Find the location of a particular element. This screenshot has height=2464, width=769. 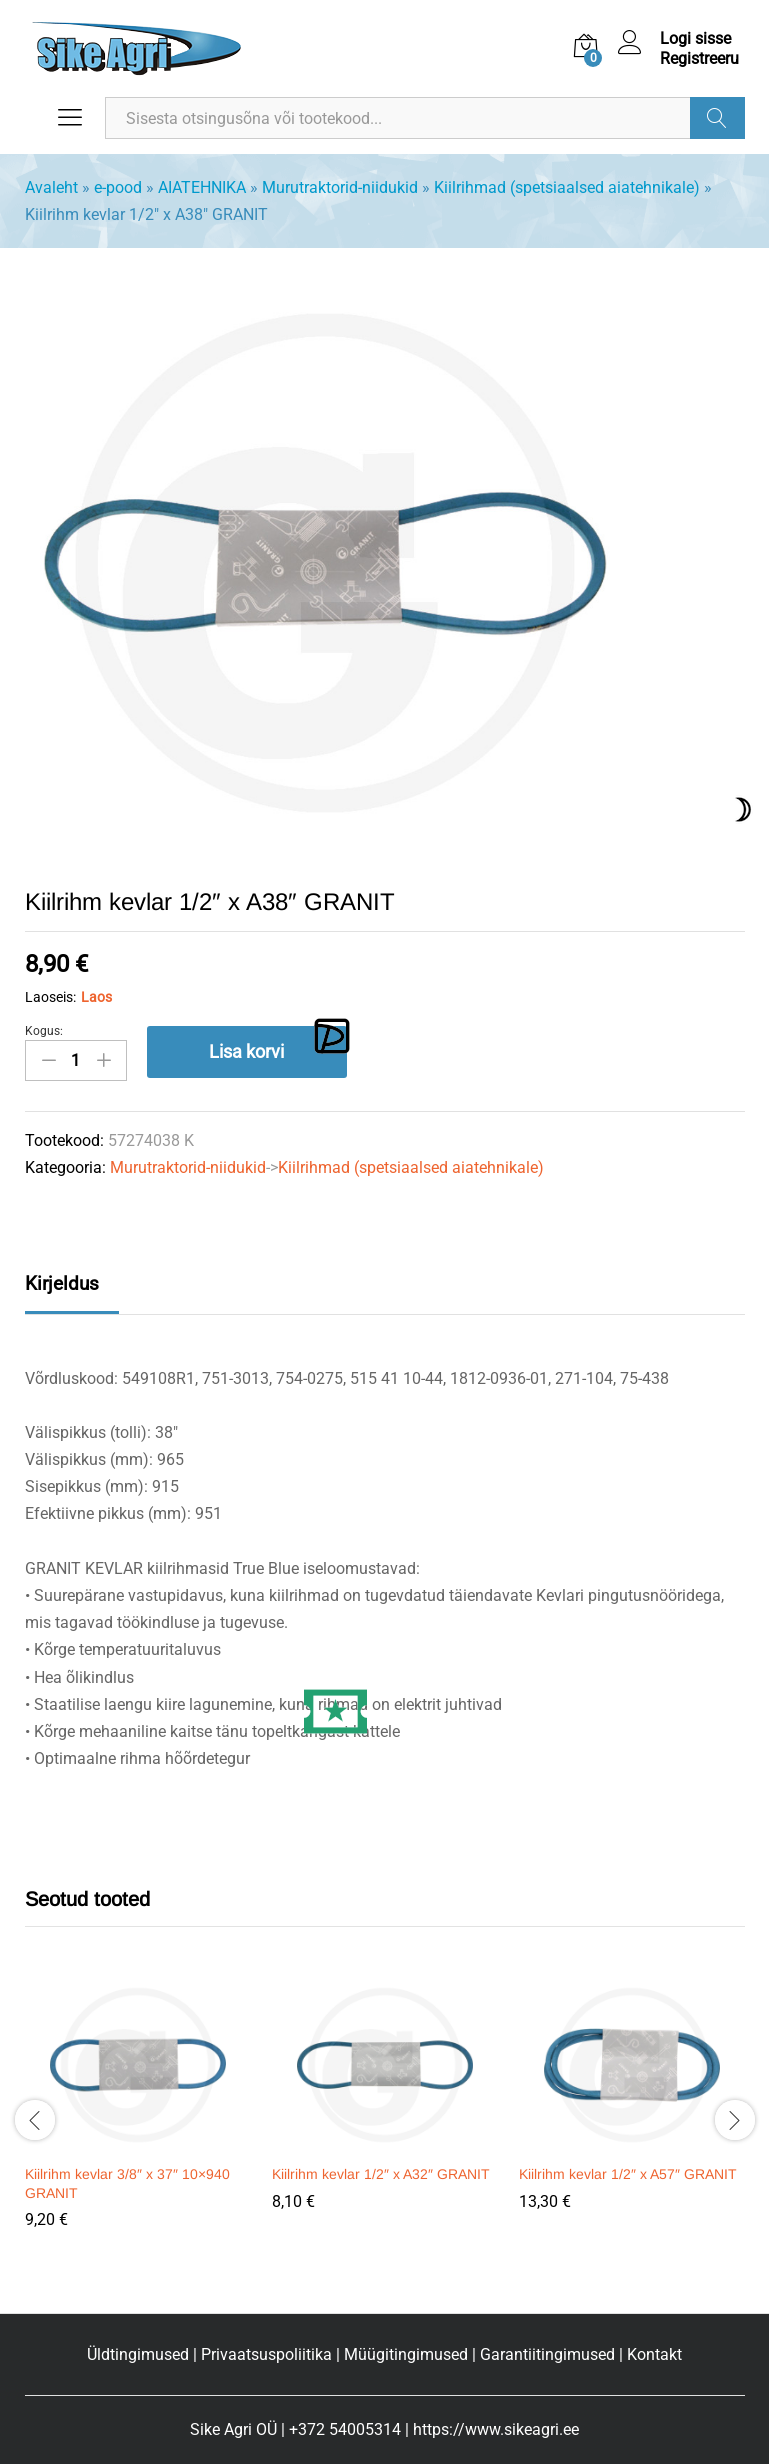

pay with paypay is located at coordinates (332, 1036).